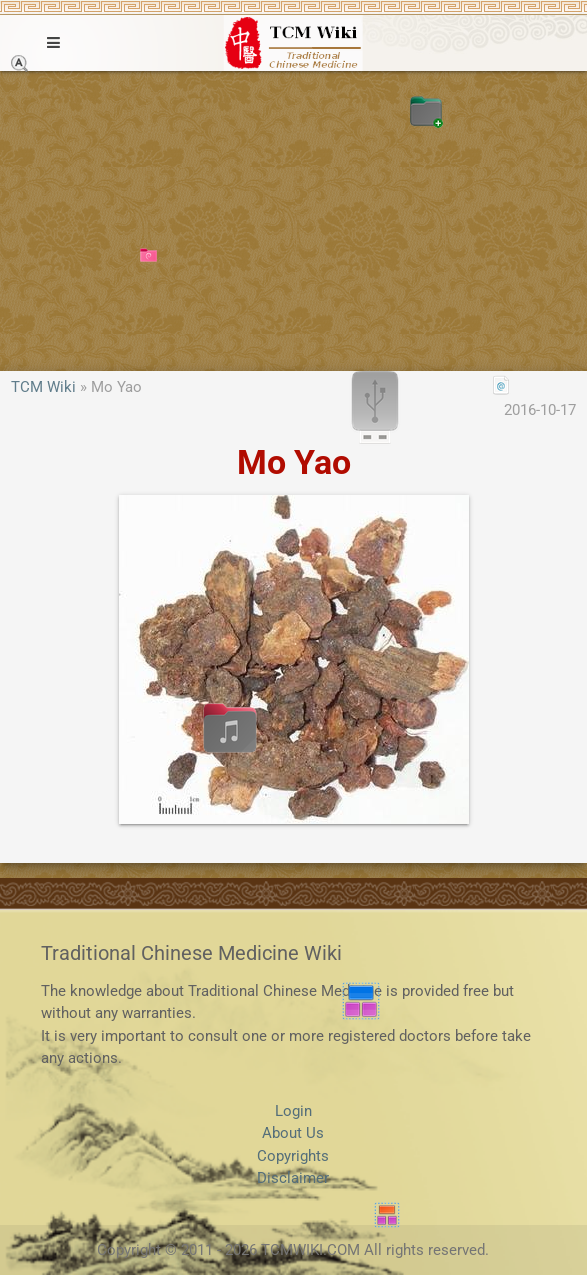  I want to click on an email message file, so click(501, 385).